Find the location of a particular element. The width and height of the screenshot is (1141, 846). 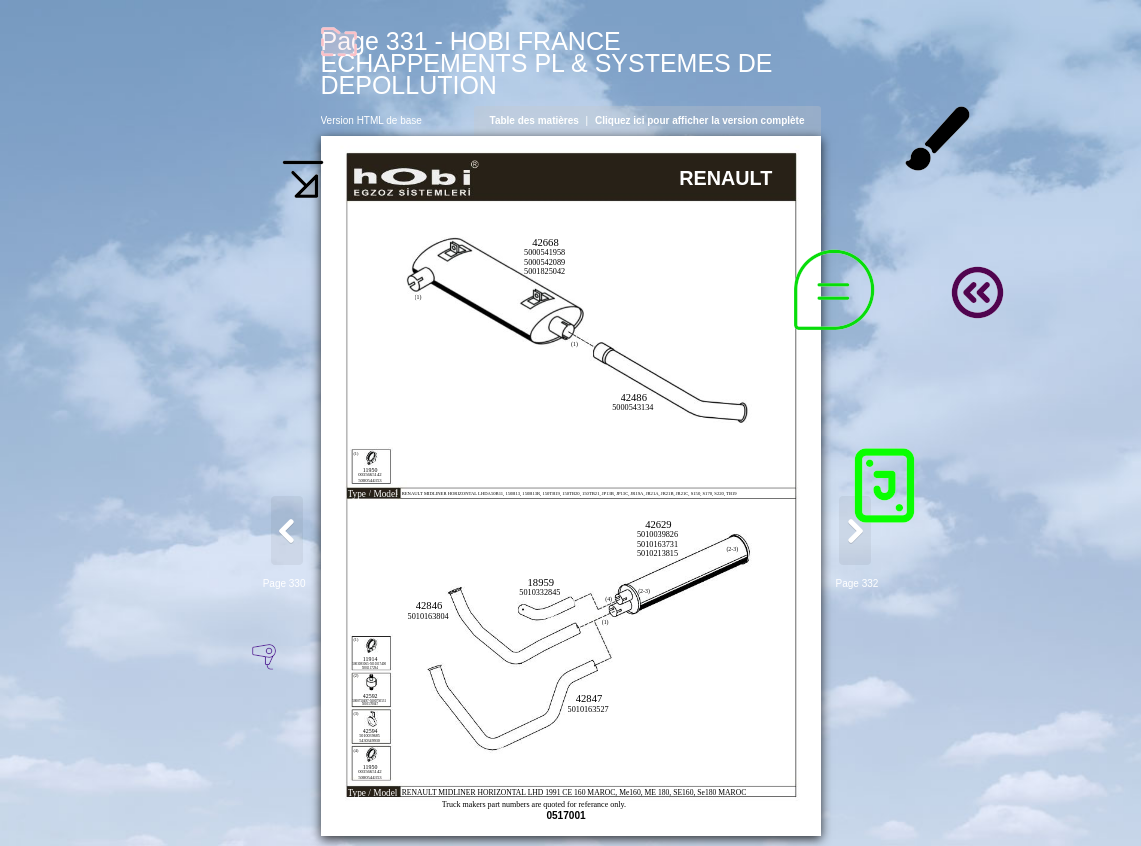

move item to bottom-right corner is located at coordinates (303, 181).